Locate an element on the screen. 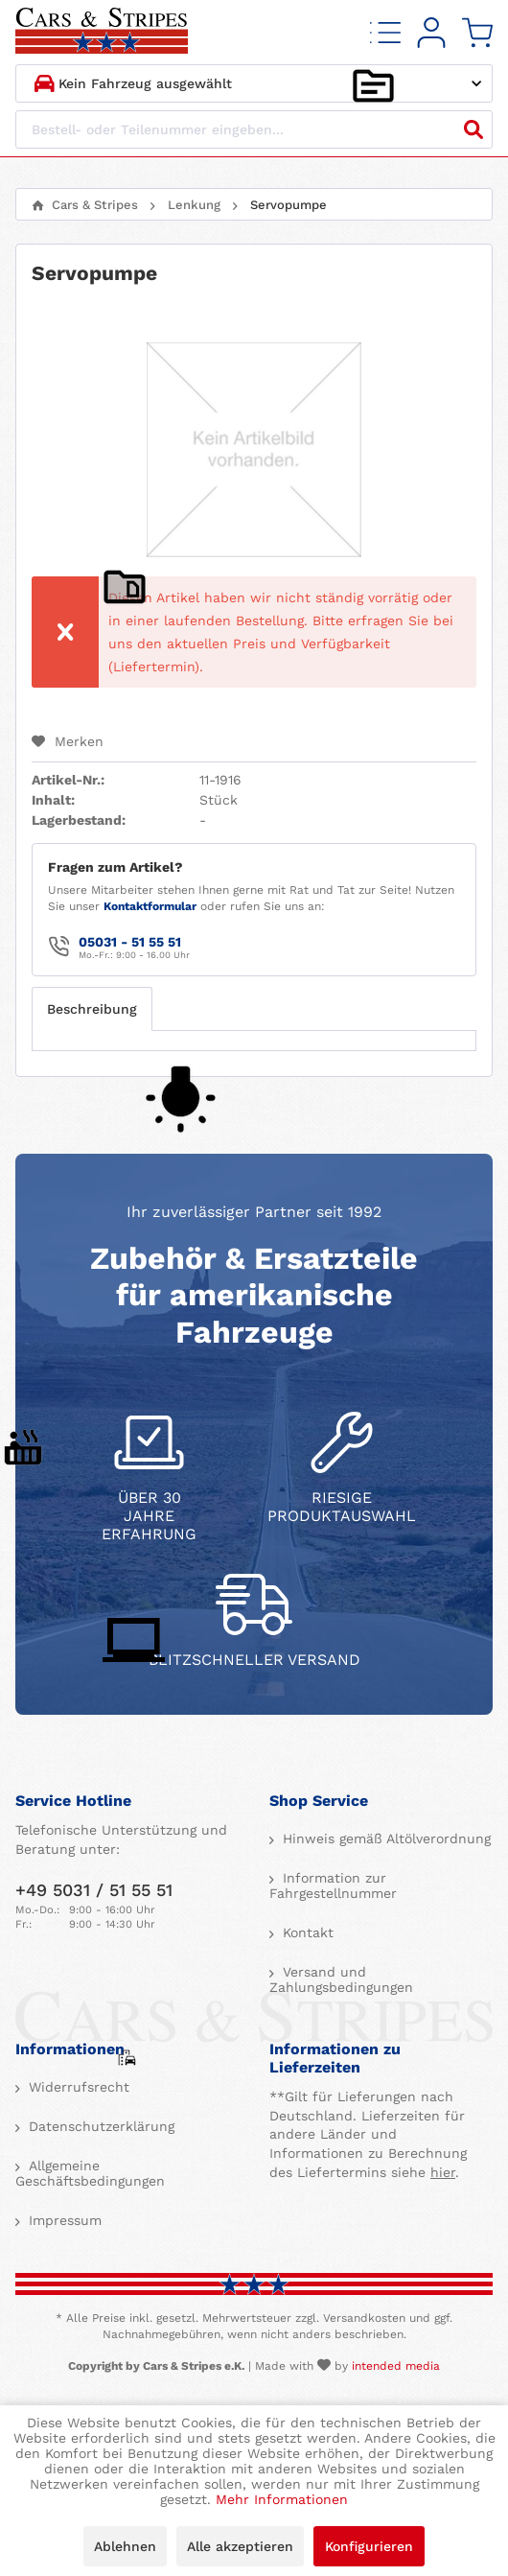 The image size is (508, 2576). access transportation or commute options is located at coordinates (127, 2057).